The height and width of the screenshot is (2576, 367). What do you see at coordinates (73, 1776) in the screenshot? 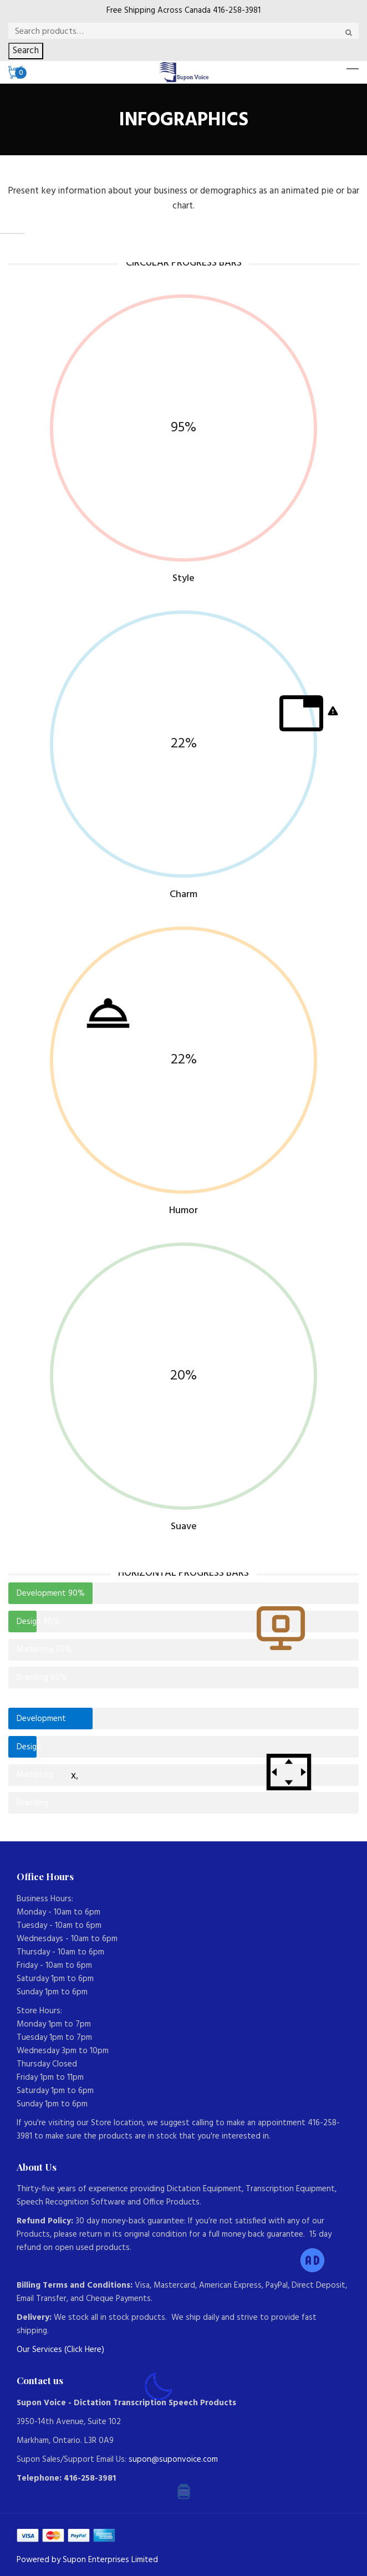
I see `format text as subscript` at bounding box center [73, 1776].